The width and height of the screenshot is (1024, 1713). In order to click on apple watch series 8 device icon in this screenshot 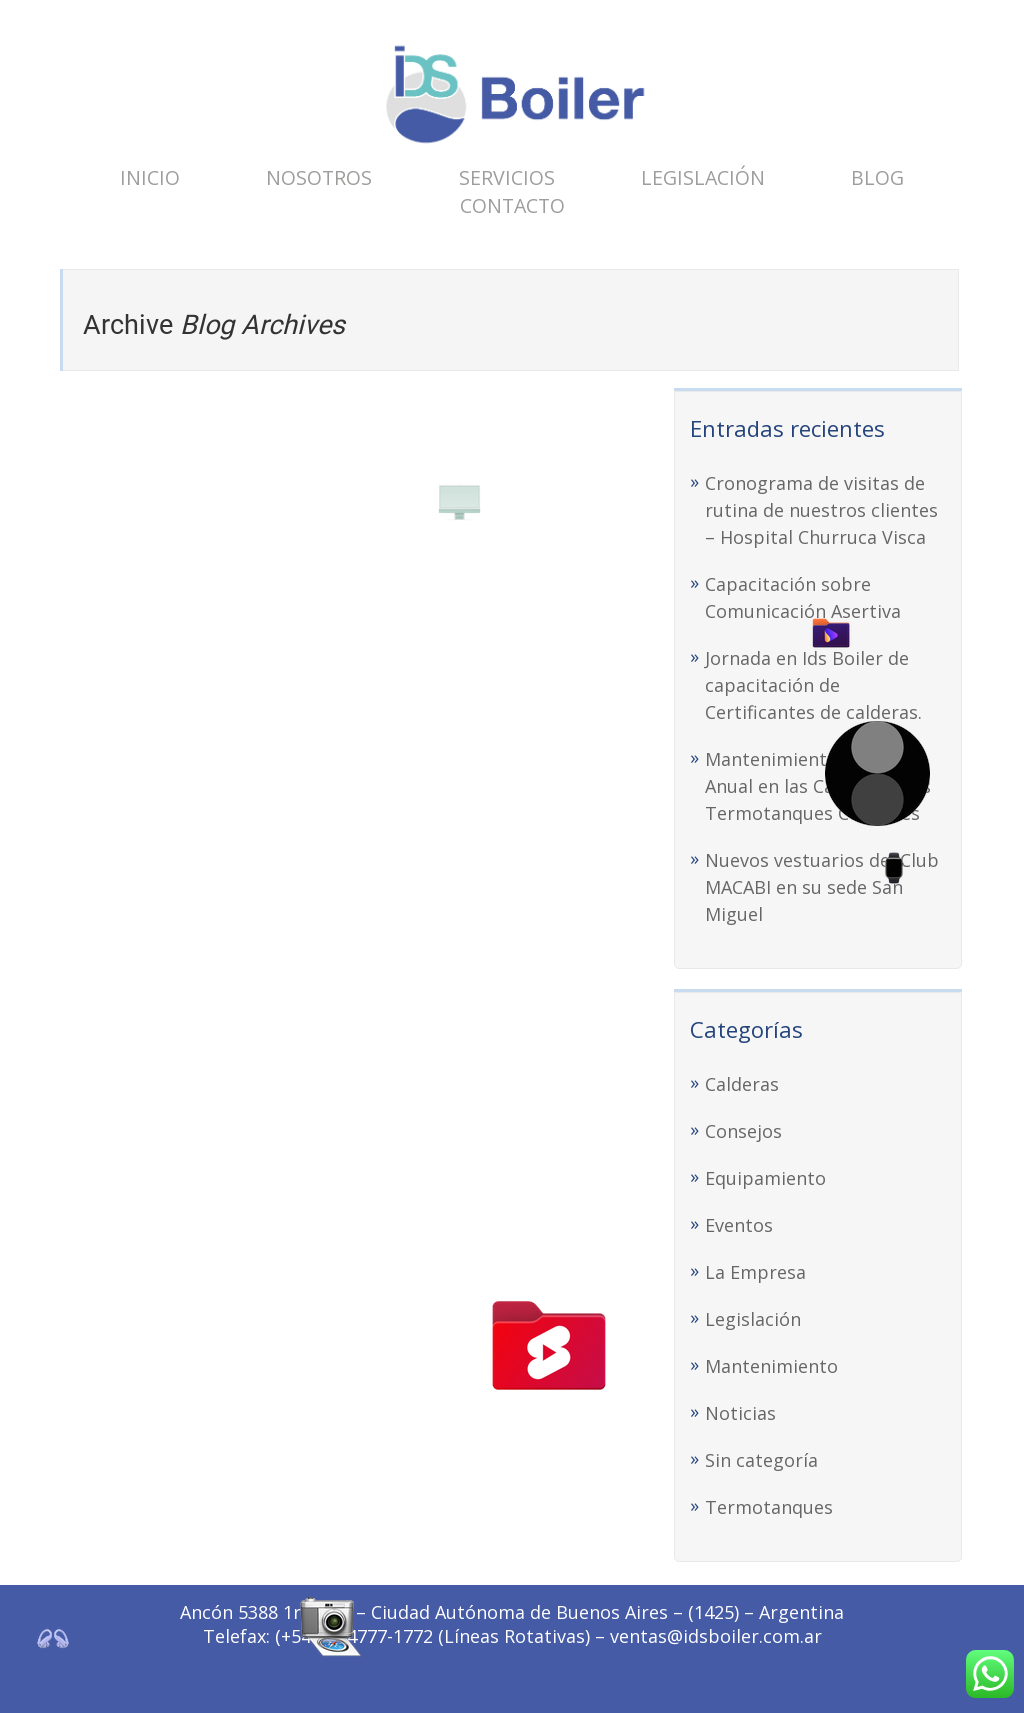, I will do `click(894, 868)`.